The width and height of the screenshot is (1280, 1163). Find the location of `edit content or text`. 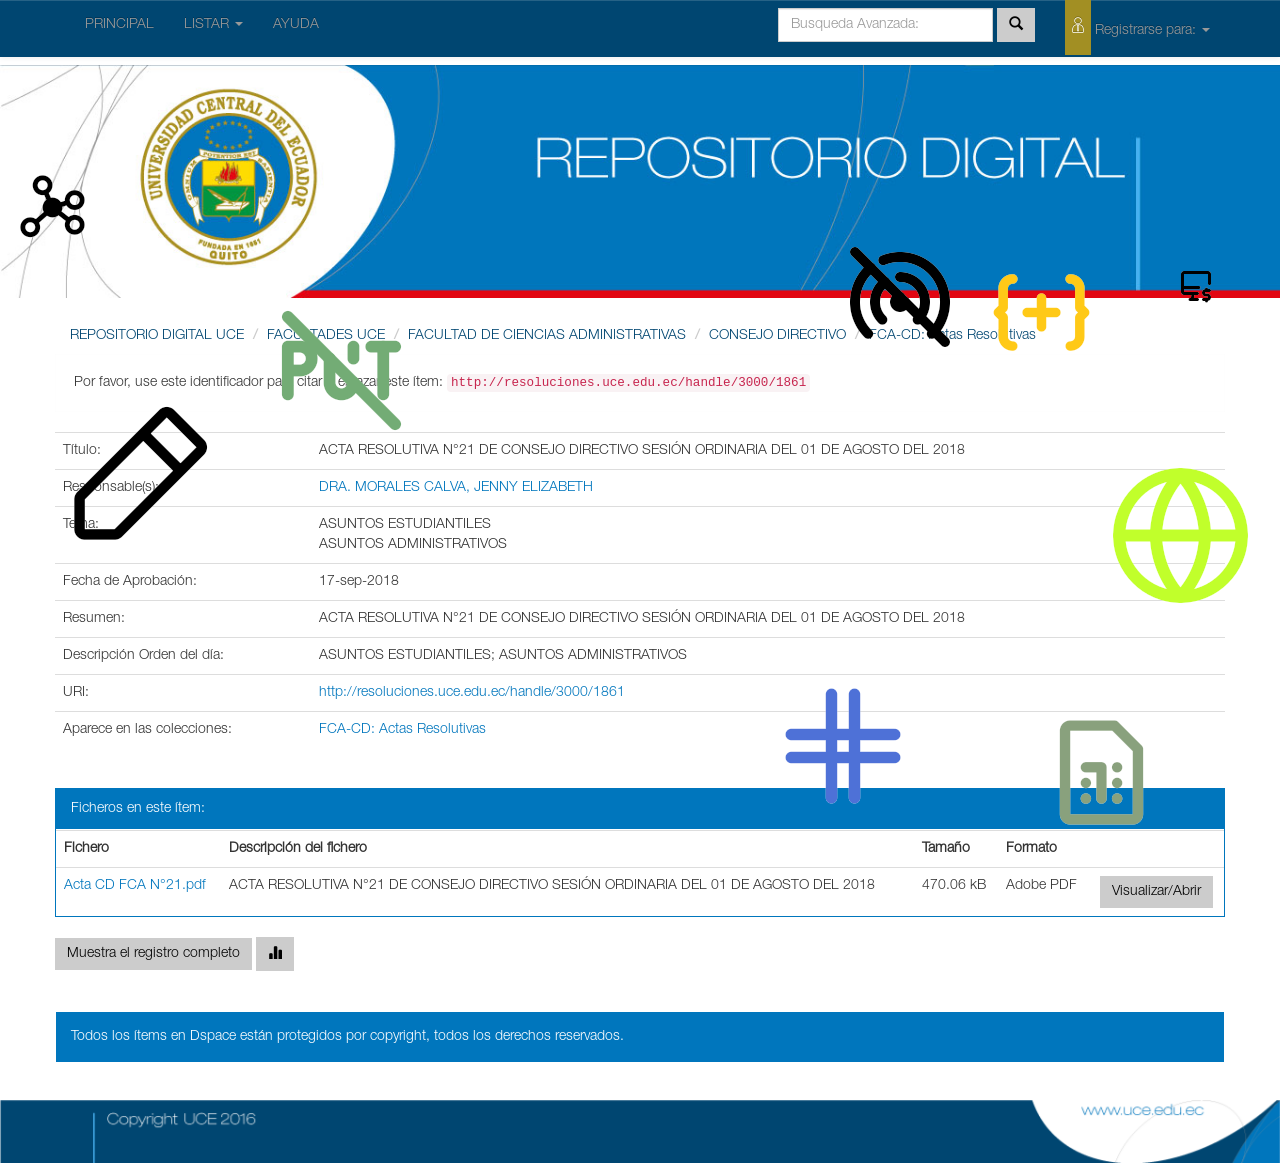

edit content or text is located at coordinates (138, 476).